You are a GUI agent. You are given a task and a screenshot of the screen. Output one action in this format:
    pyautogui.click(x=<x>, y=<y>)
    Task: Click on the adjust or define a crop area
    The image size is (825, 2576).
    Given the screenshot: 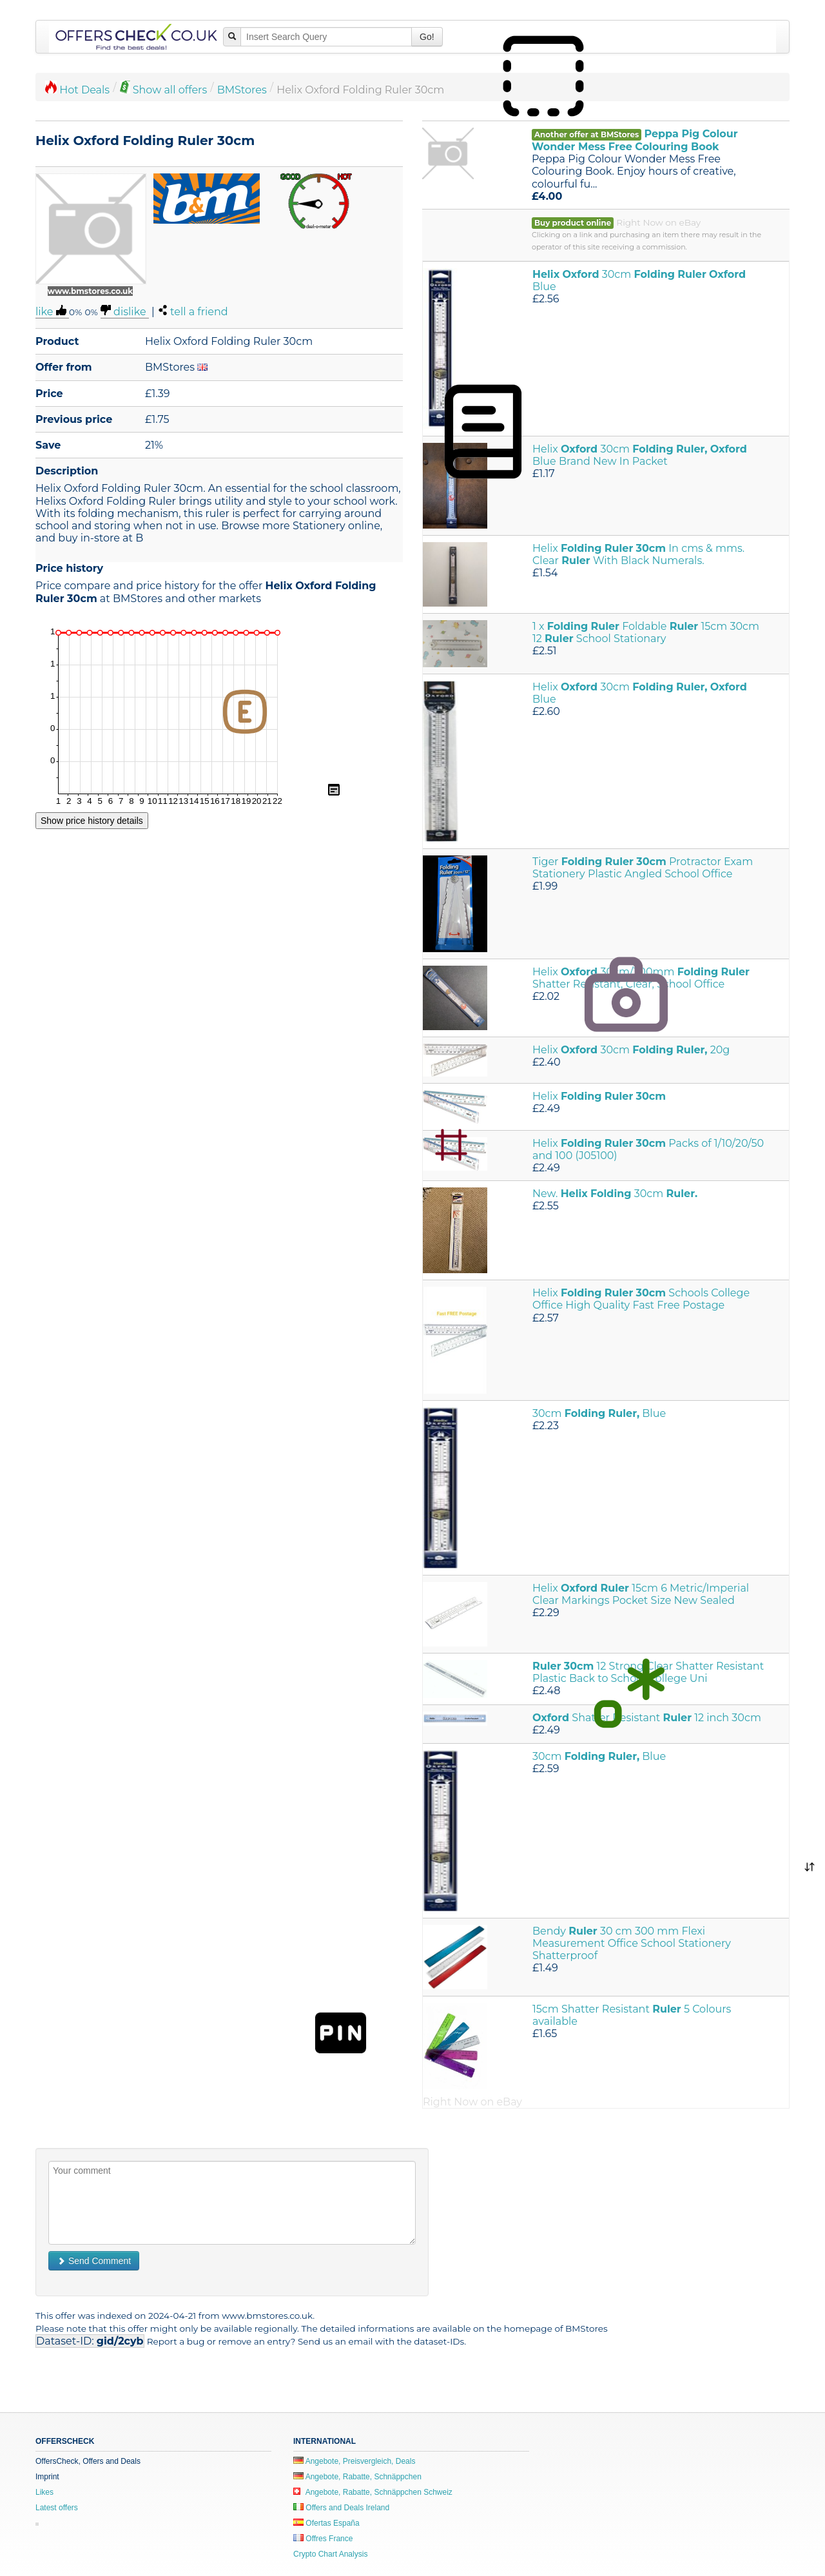 What is the action you would take?
    pyautogui.click(x=451, y=1145)
    